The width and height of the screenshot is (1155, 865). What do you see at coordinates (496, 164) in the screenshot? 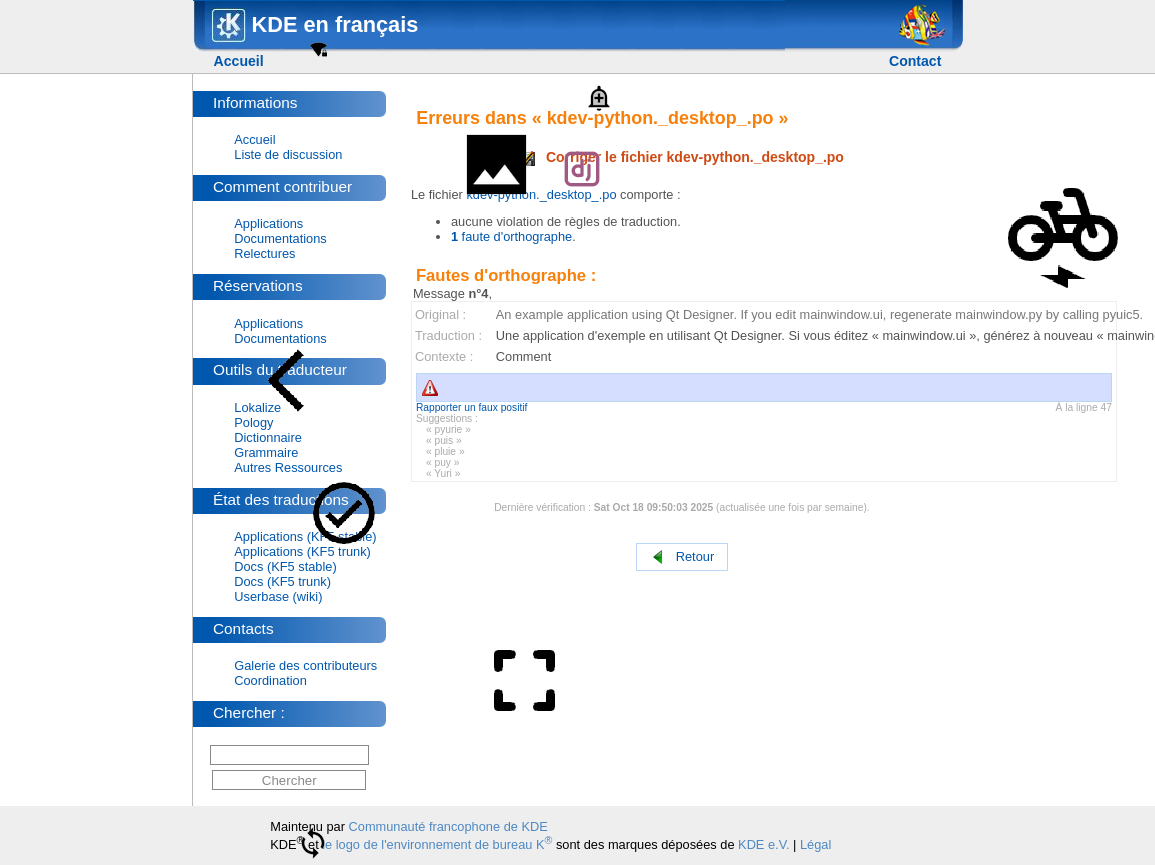
I see `view photos or images` at bounding box center [496, 164].